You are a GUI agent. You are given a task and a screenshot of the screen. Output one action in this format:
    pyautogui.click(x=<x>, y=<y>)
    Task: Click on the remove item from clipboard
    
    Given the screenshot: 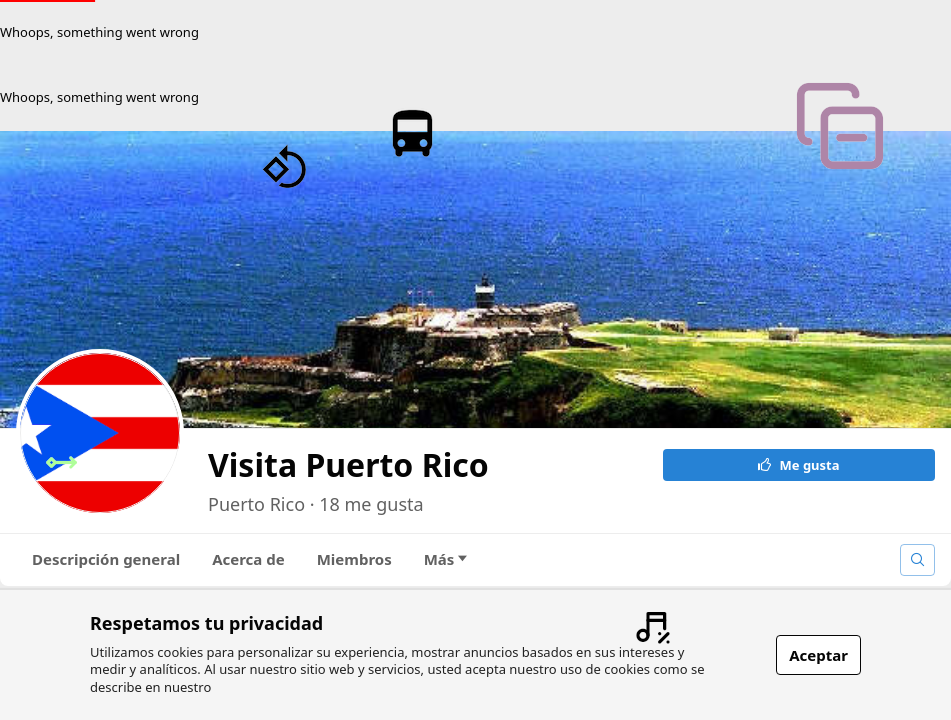 What is the action you would take?
    pyautogui.click(x=840, y=126)
    